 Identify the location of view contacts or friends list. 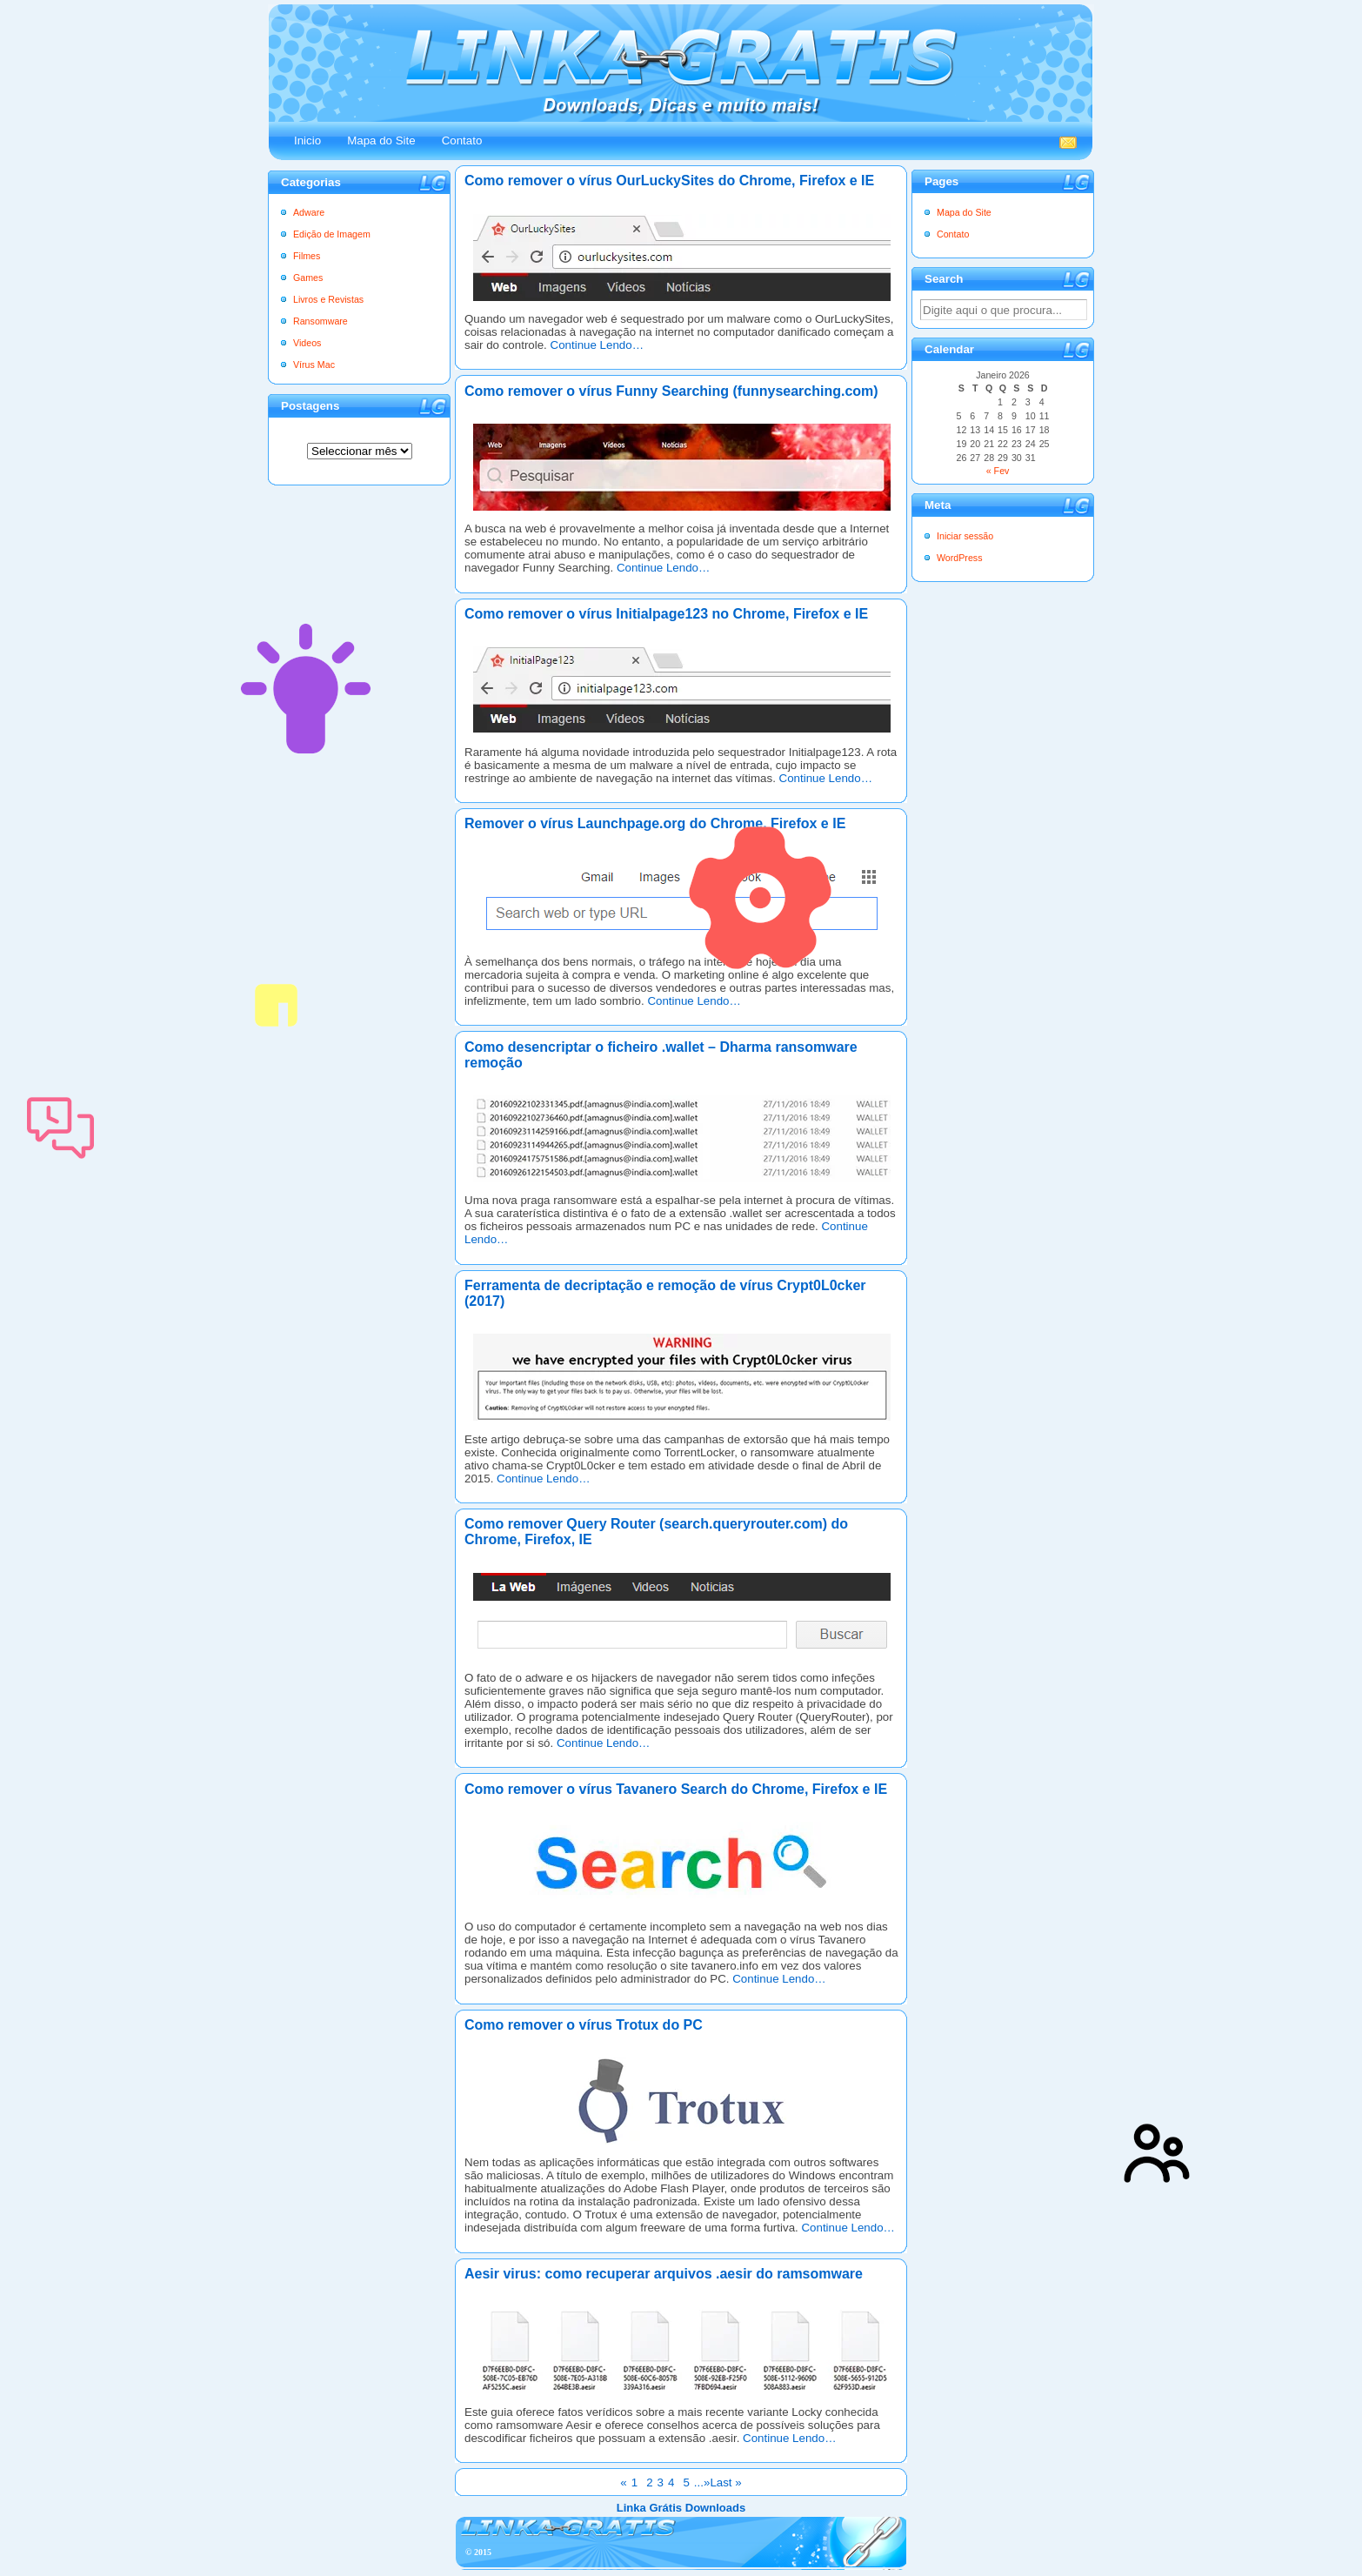
(1157, 2153).